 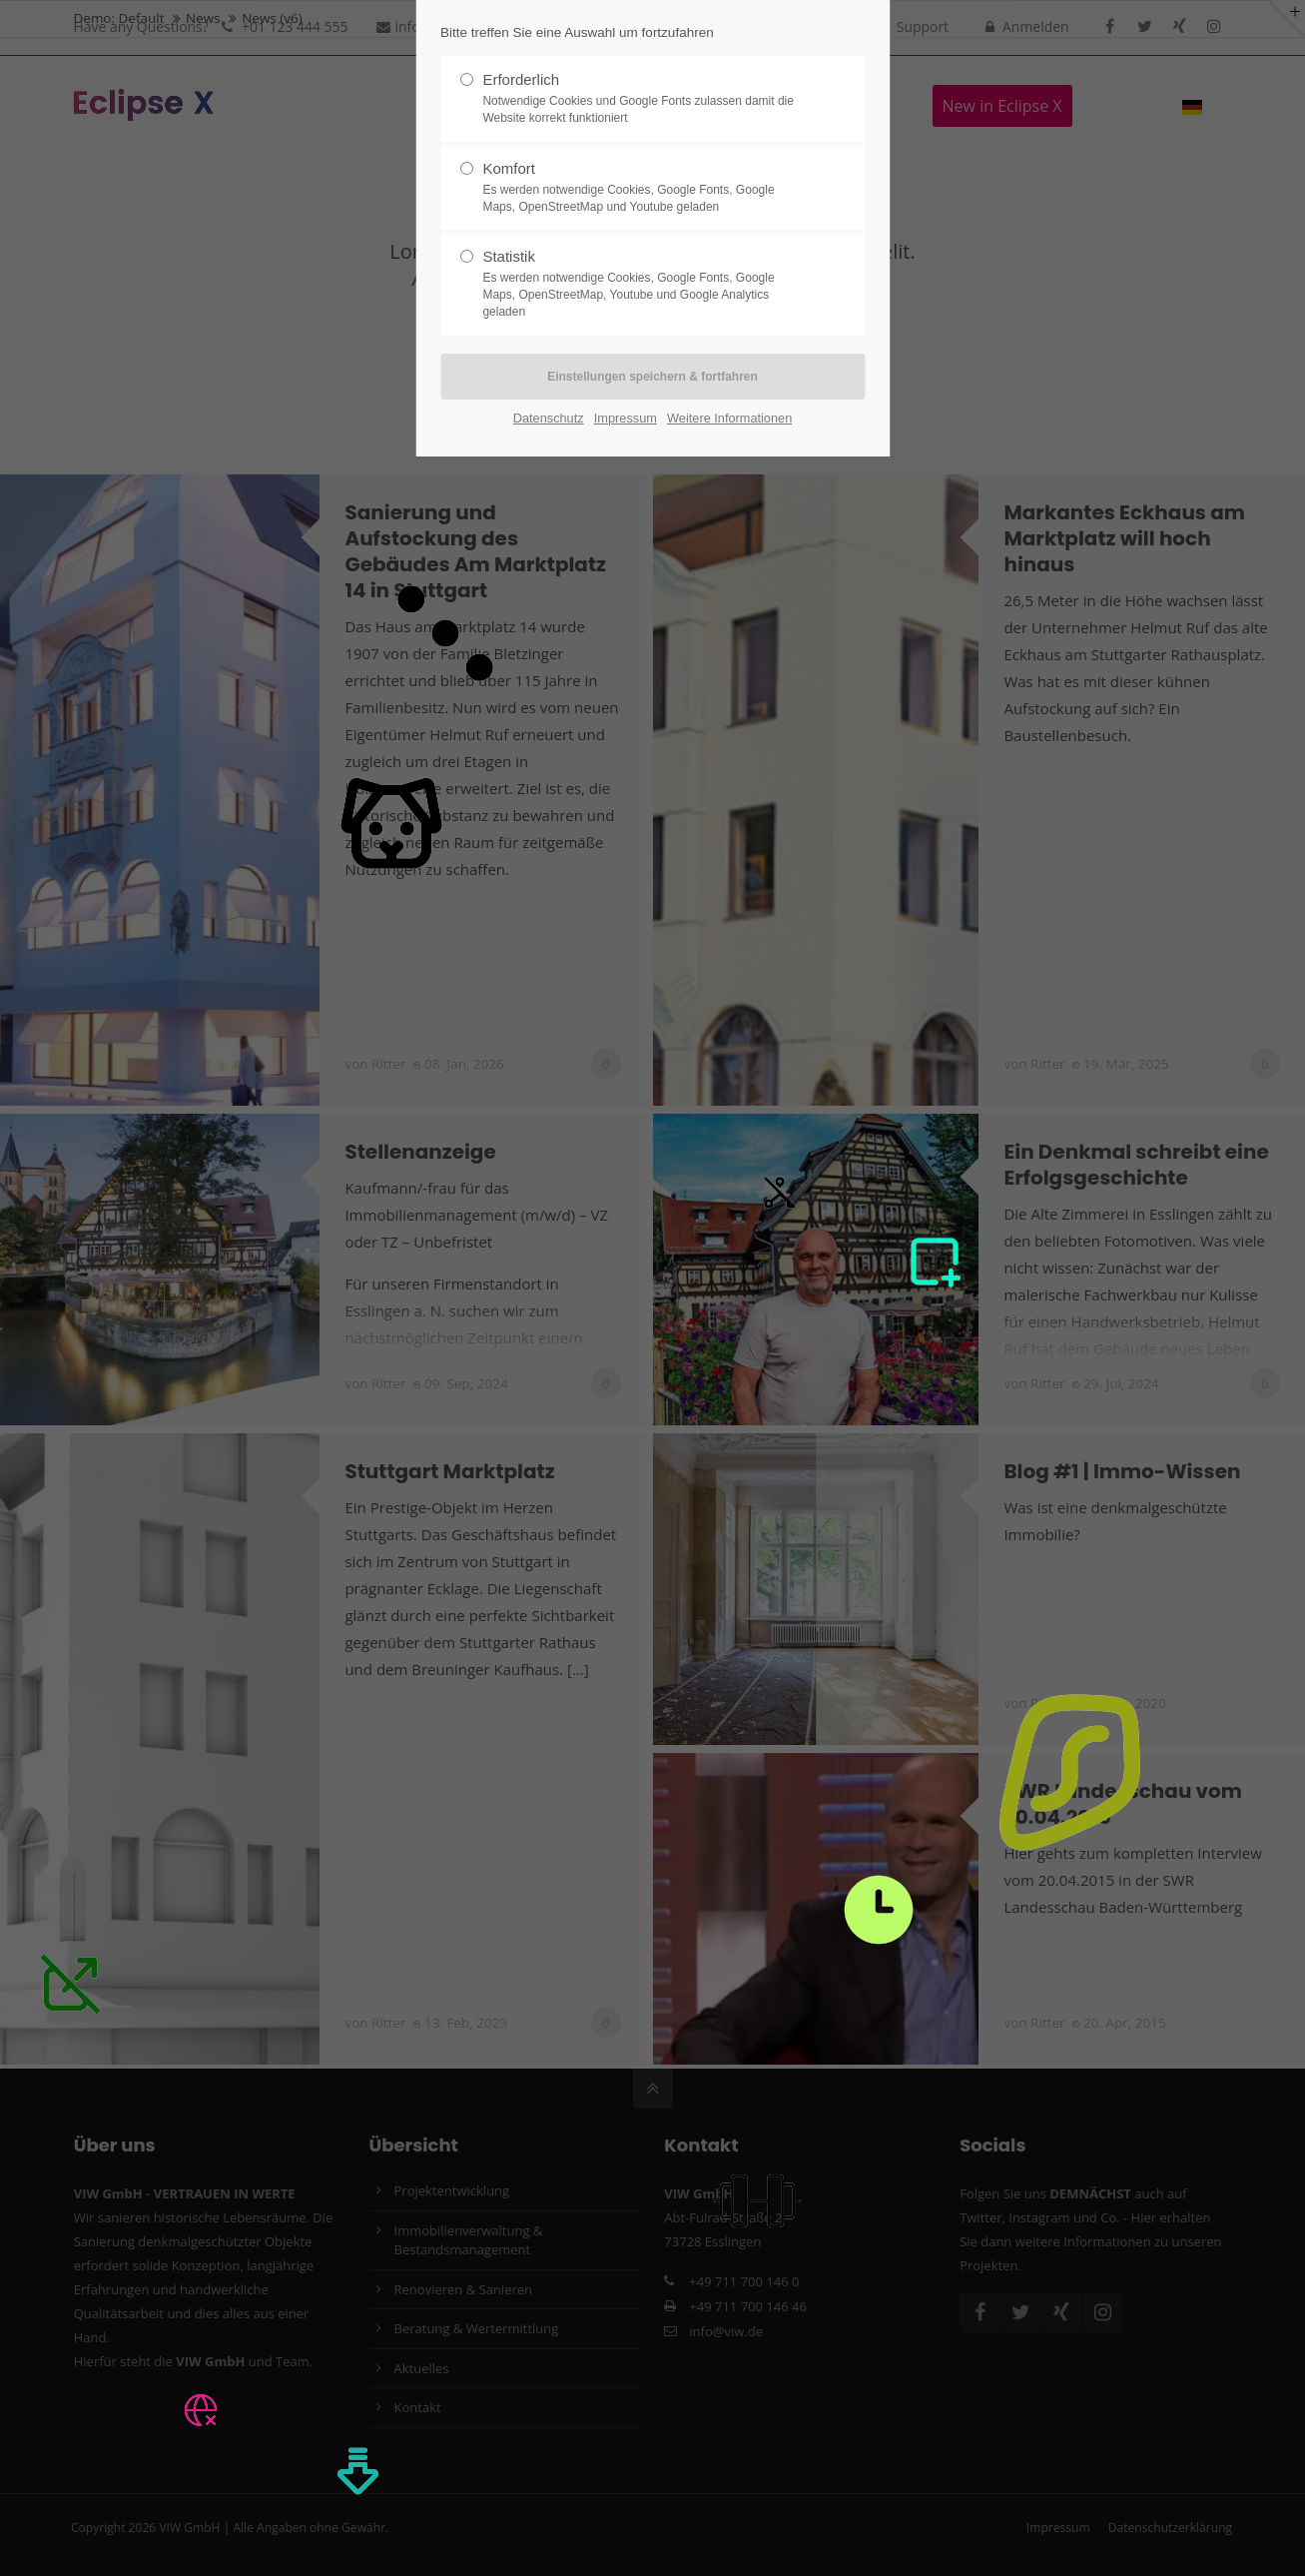 What do you see at coordinates (445, 633) in the screenshot?
I see `more options menu` at bounding box center [445, 633].